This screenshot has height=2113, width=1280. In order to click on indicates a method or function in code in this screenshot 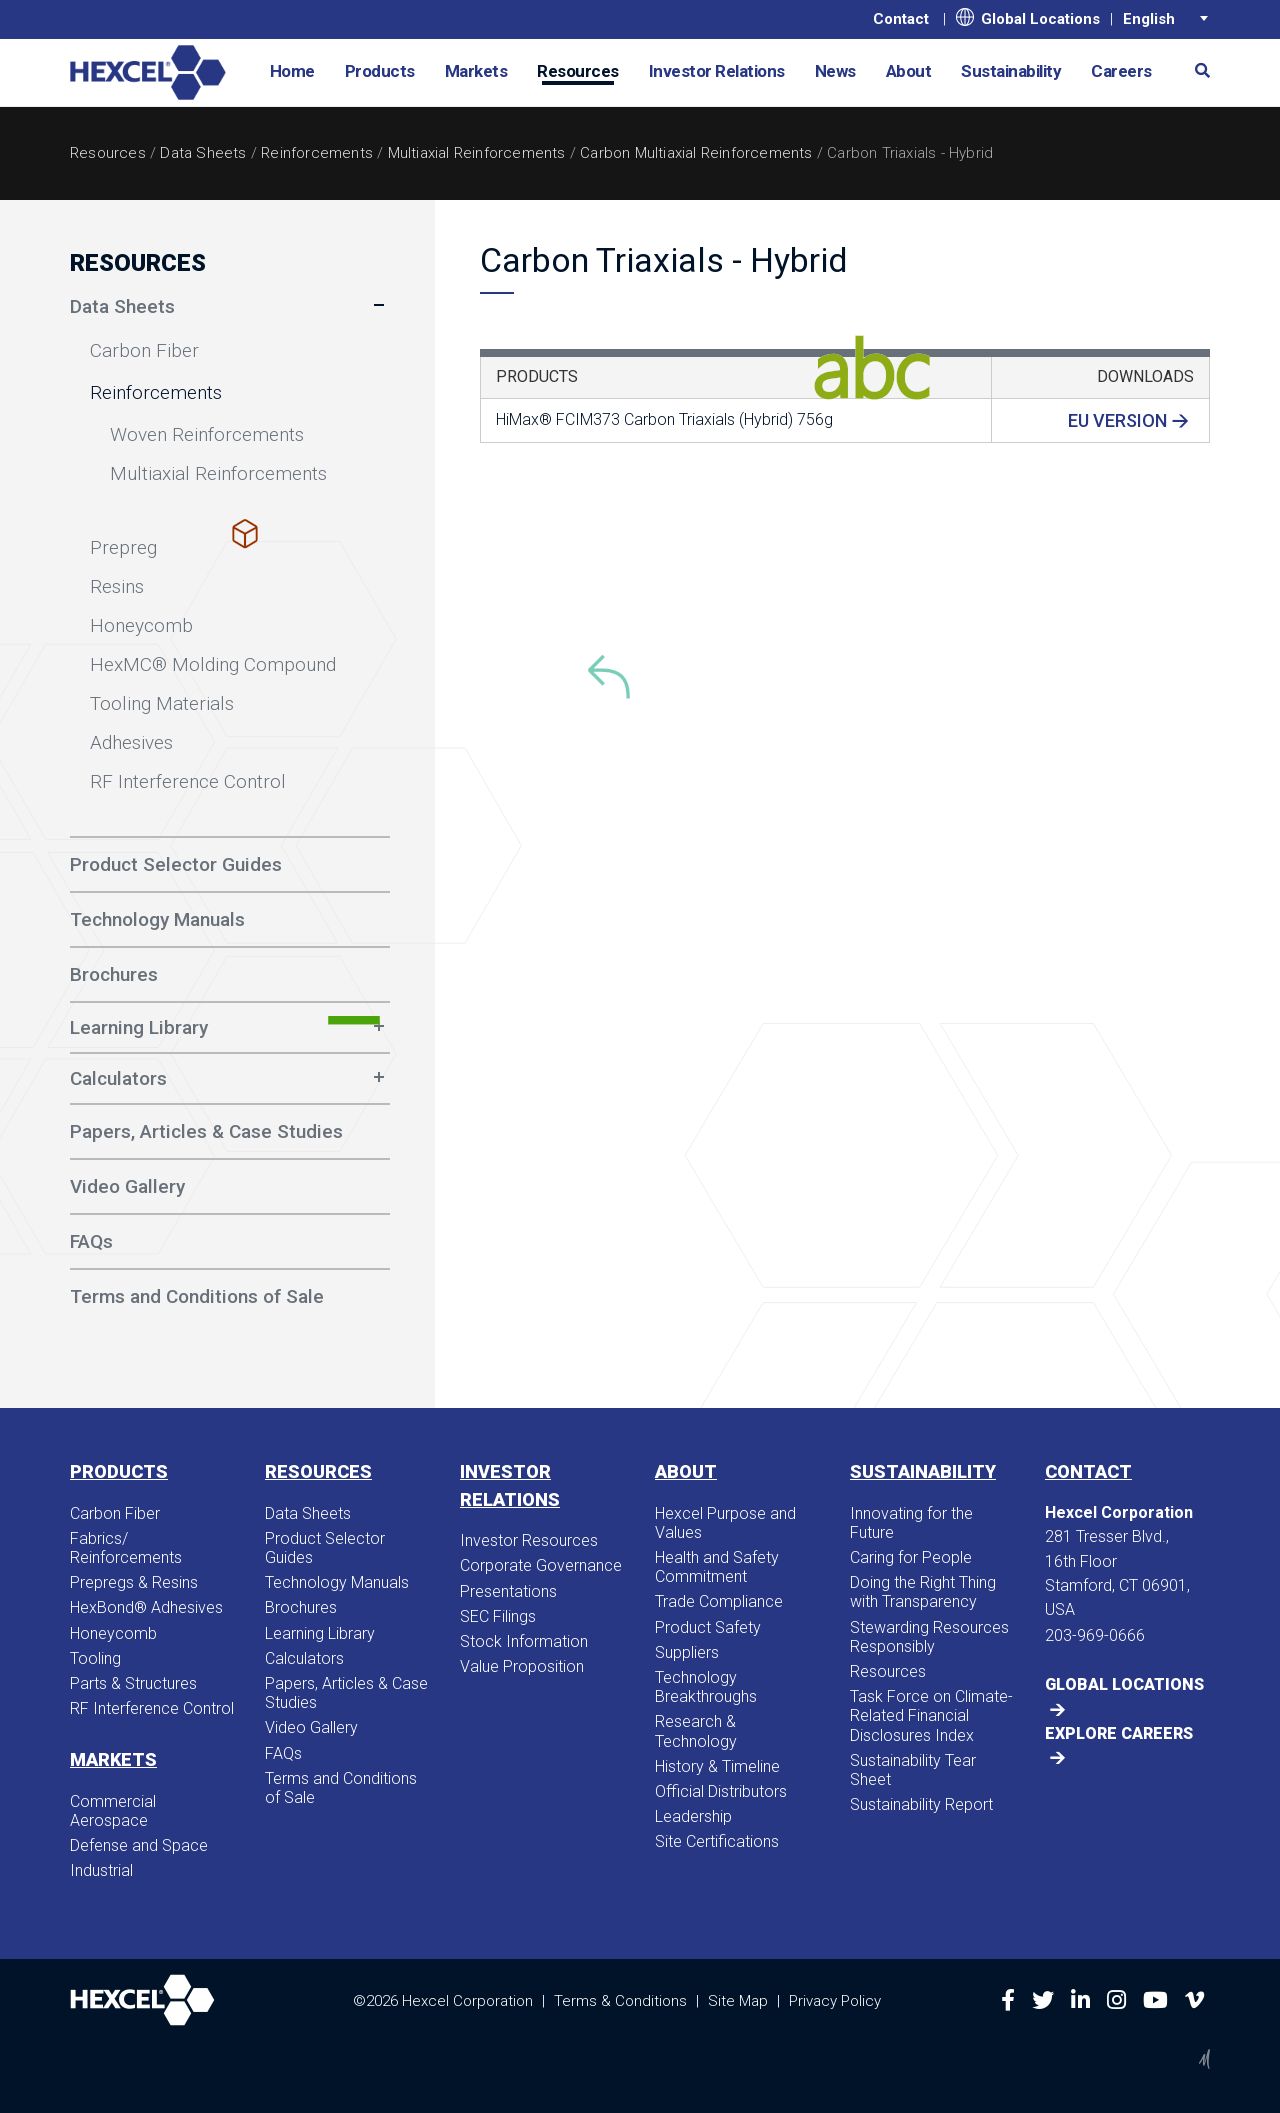, I will do `click(245, 534)`.